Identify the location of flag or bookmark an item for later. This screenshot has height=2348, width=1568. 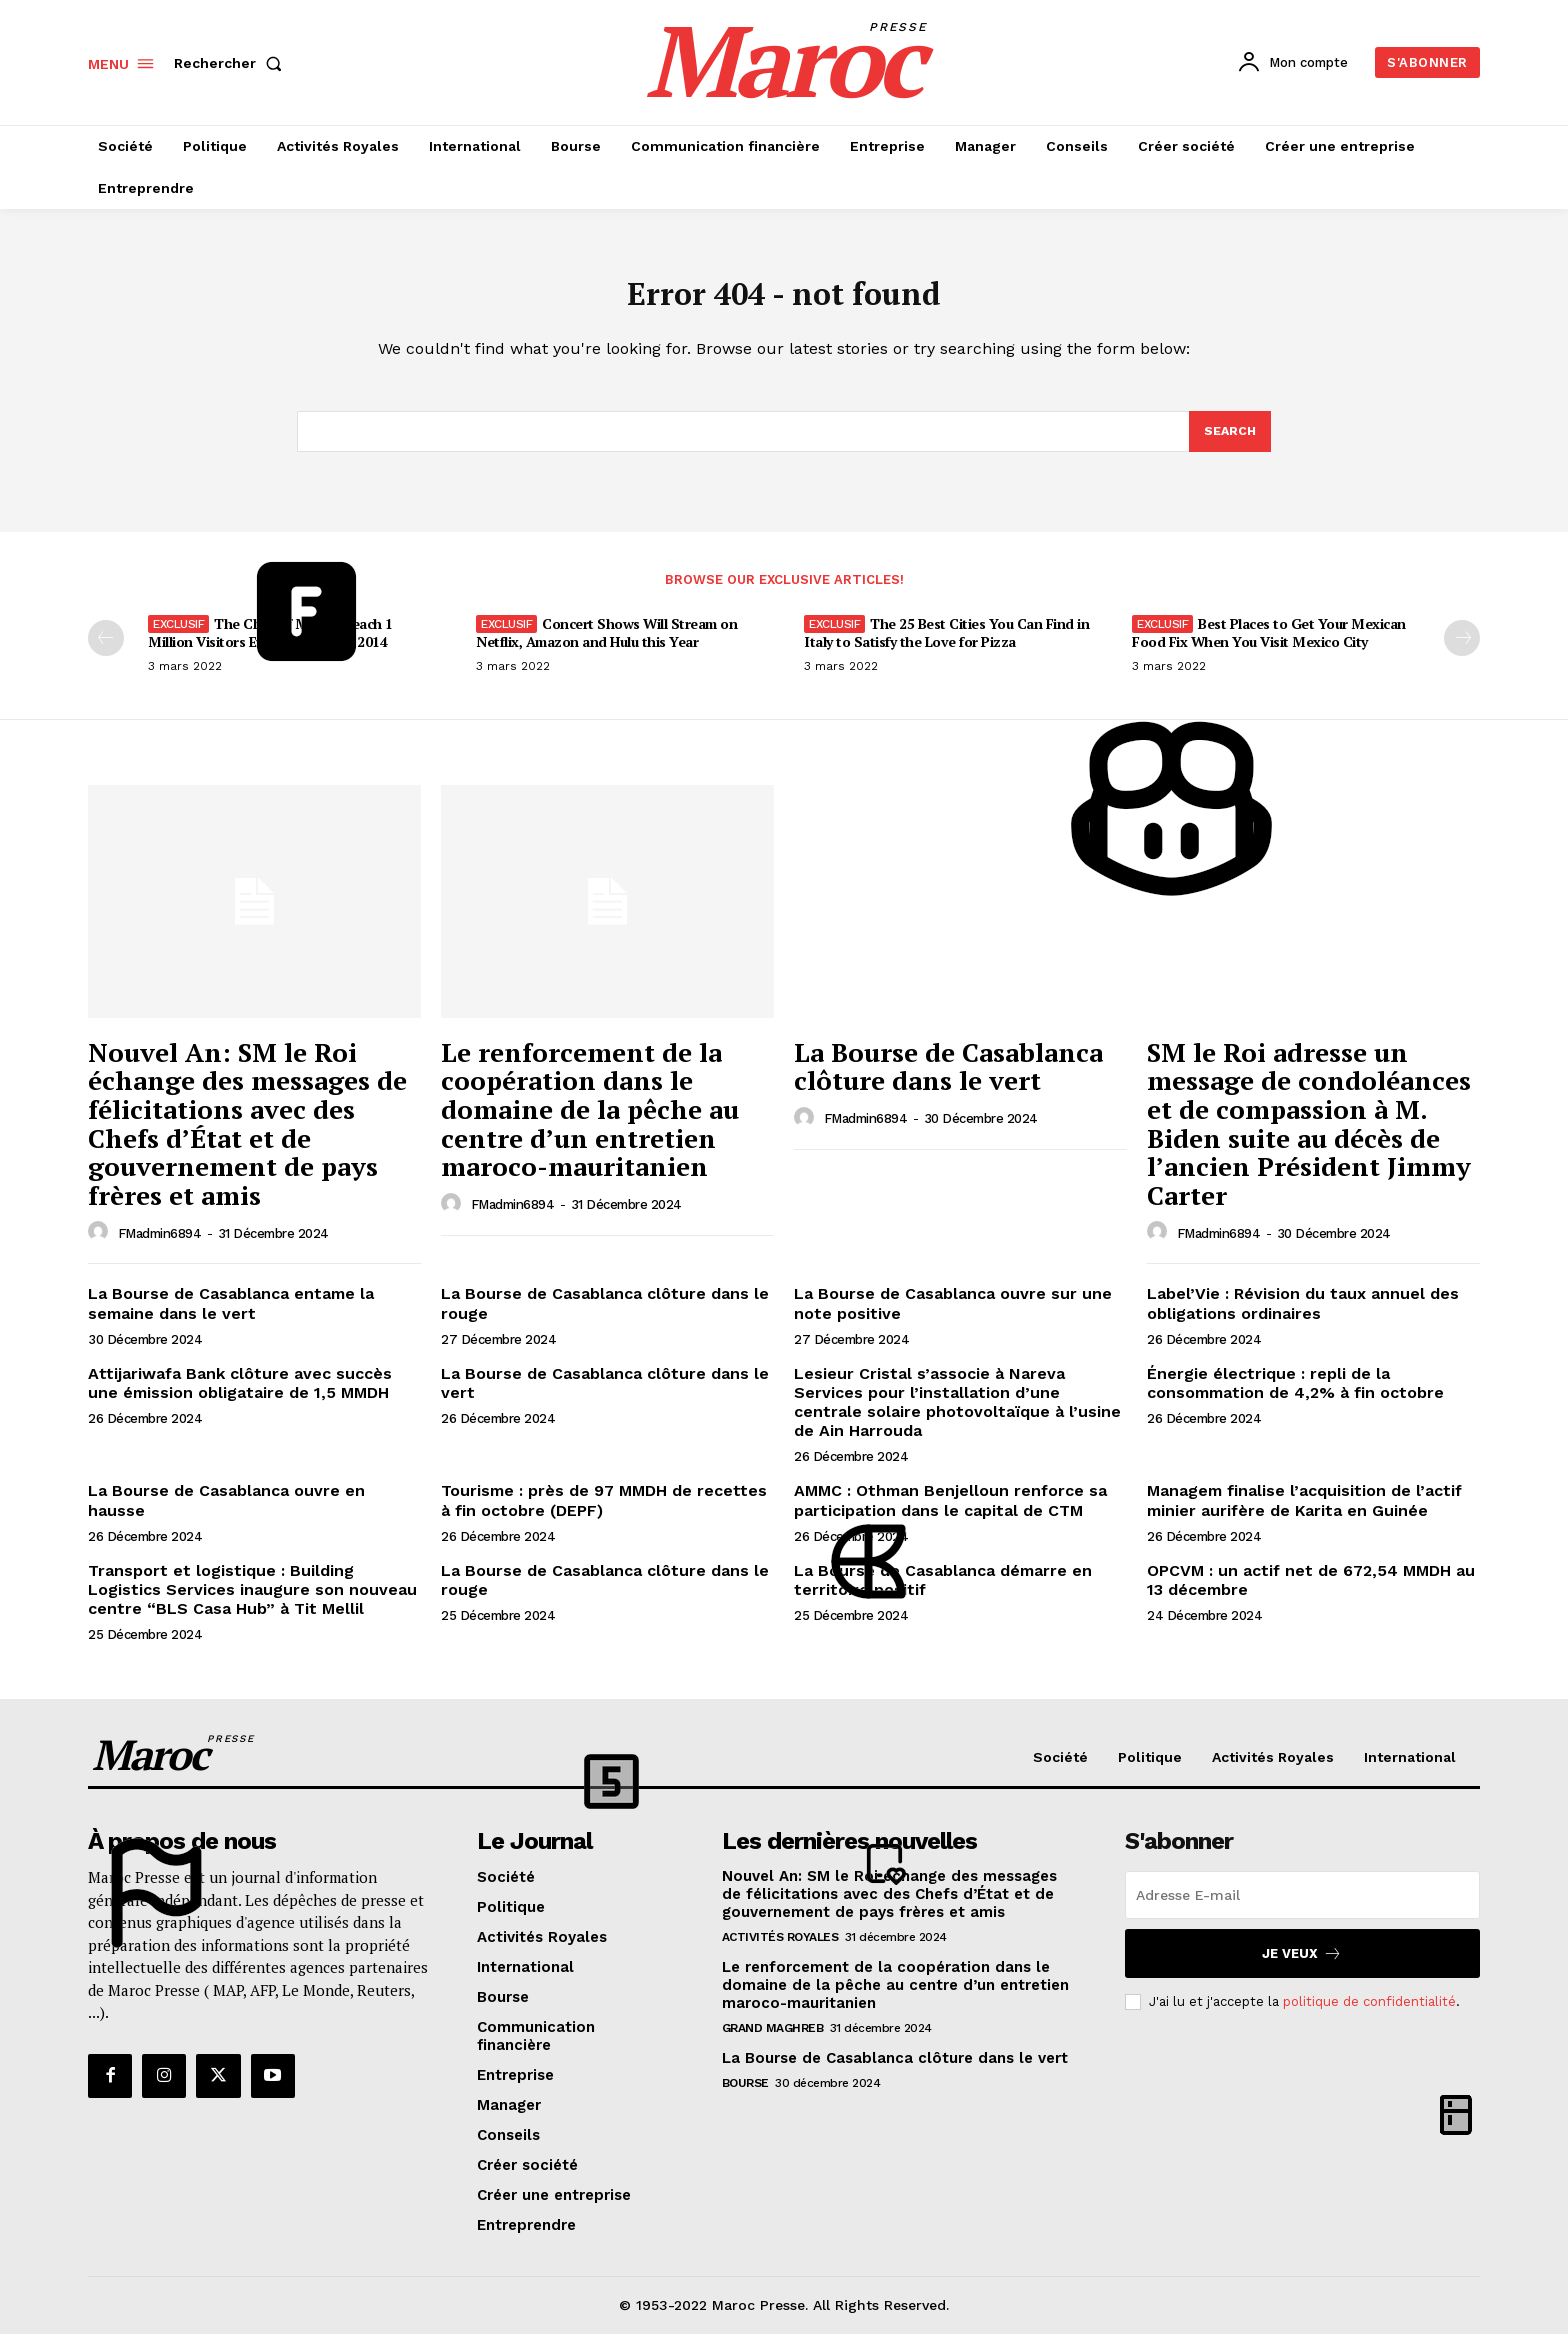
(156, 1891).